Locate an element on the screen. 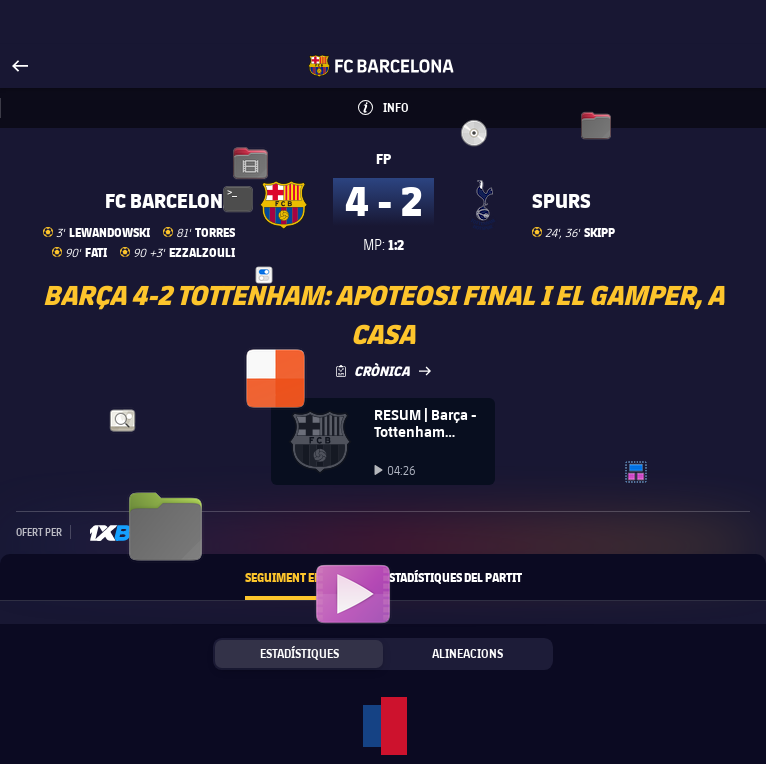  access cd/dvd drive is located at coordinates (474, 133).